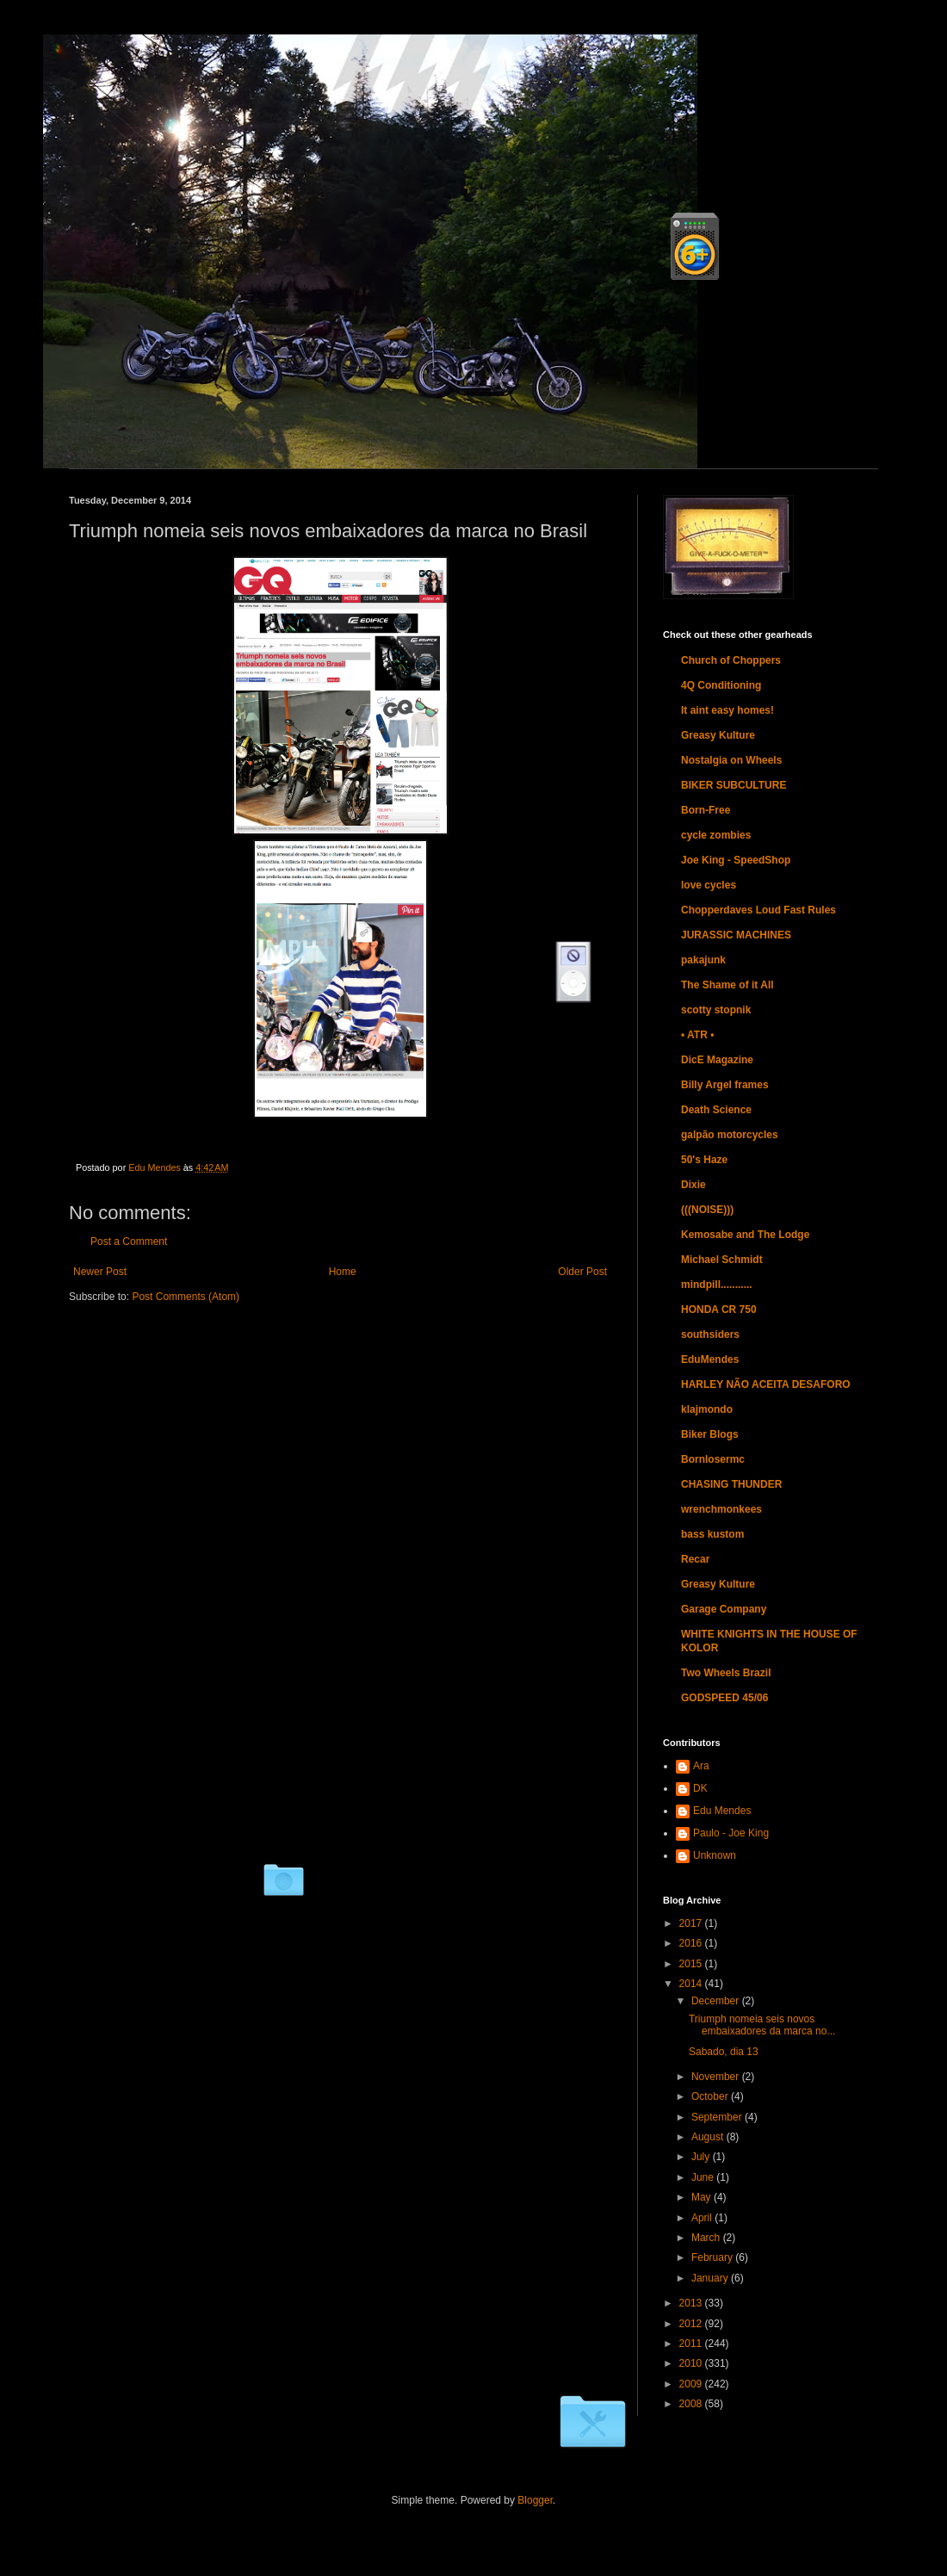 The image size is (947, 2576). Describe the element at coordinates (573, 972) in the screenshot. I see `iPod mini device icon` at that location.